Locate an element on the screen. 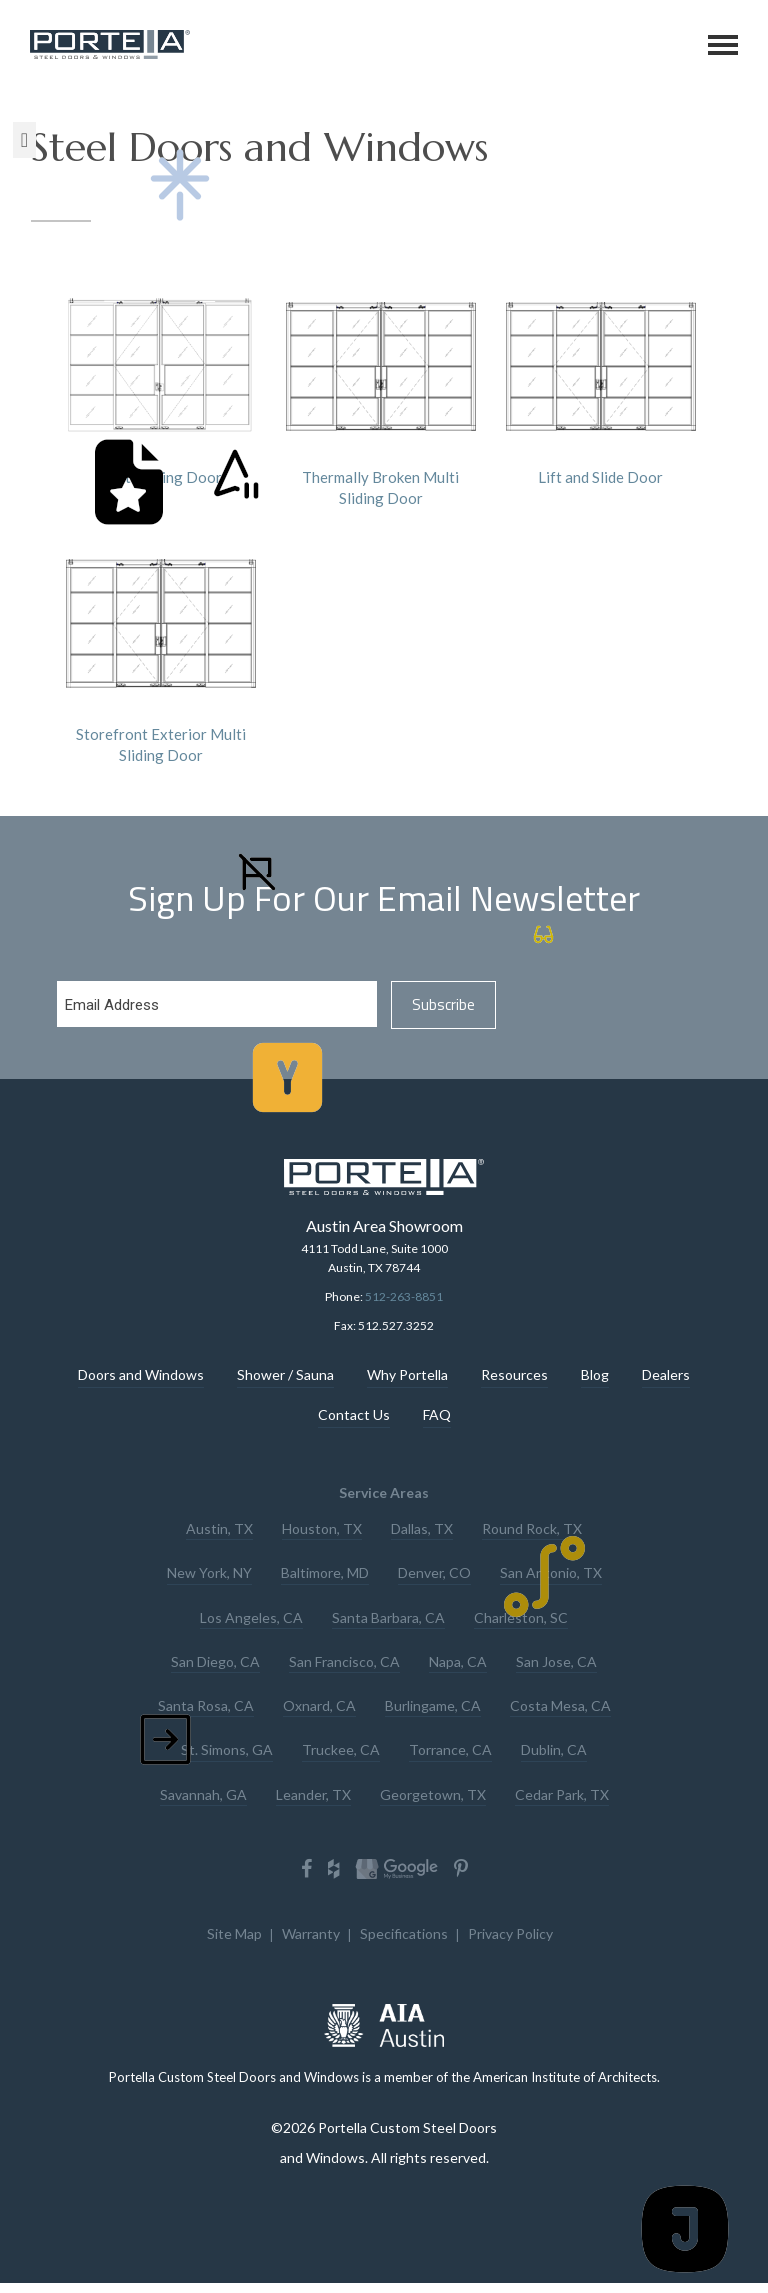 This screenshot has height=2293, width=768. pause current navigation or directions is located at coordinates (235, 473).